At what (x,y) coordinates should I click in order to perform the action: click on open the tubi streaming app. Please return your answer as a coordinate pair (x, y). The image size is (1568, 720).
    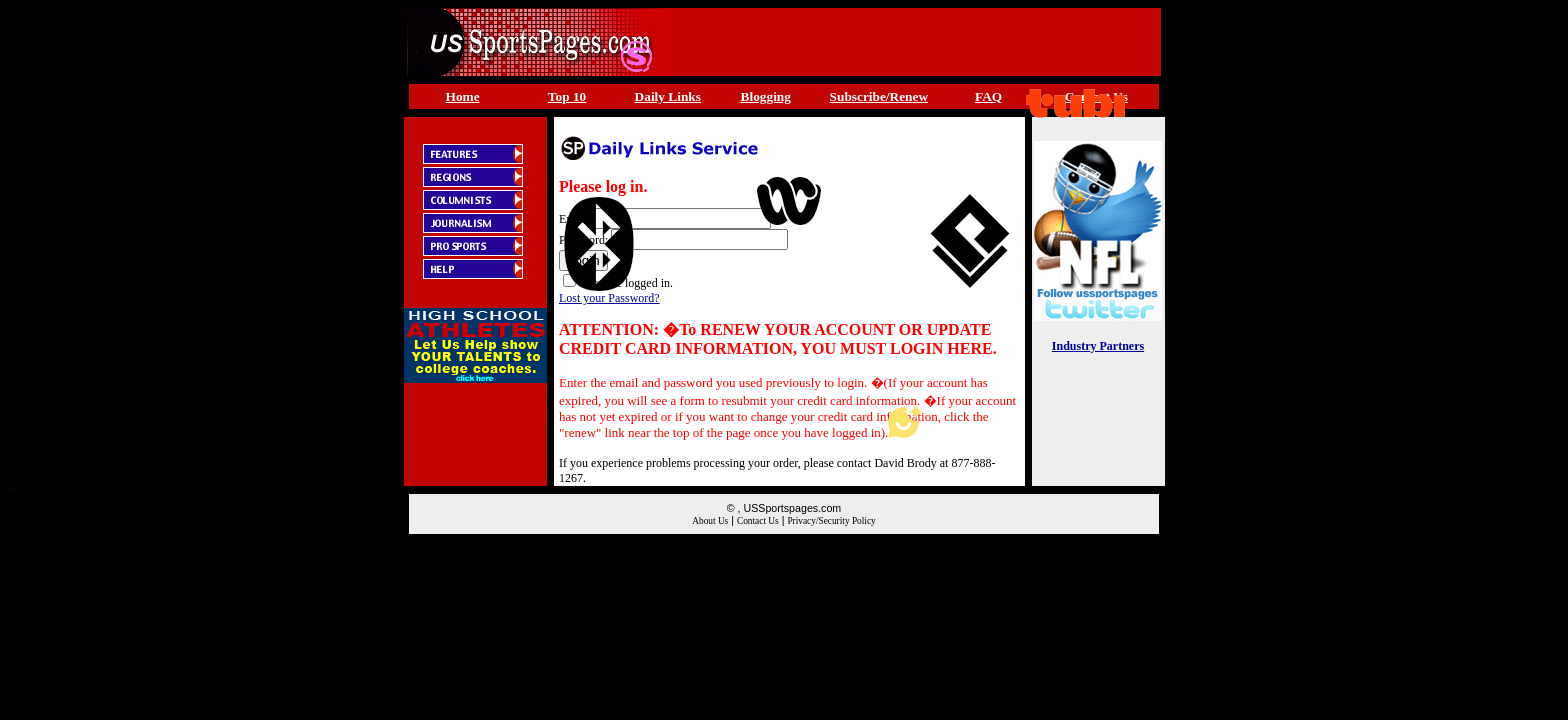
    Looking at the image, I should click on (1075, 103).